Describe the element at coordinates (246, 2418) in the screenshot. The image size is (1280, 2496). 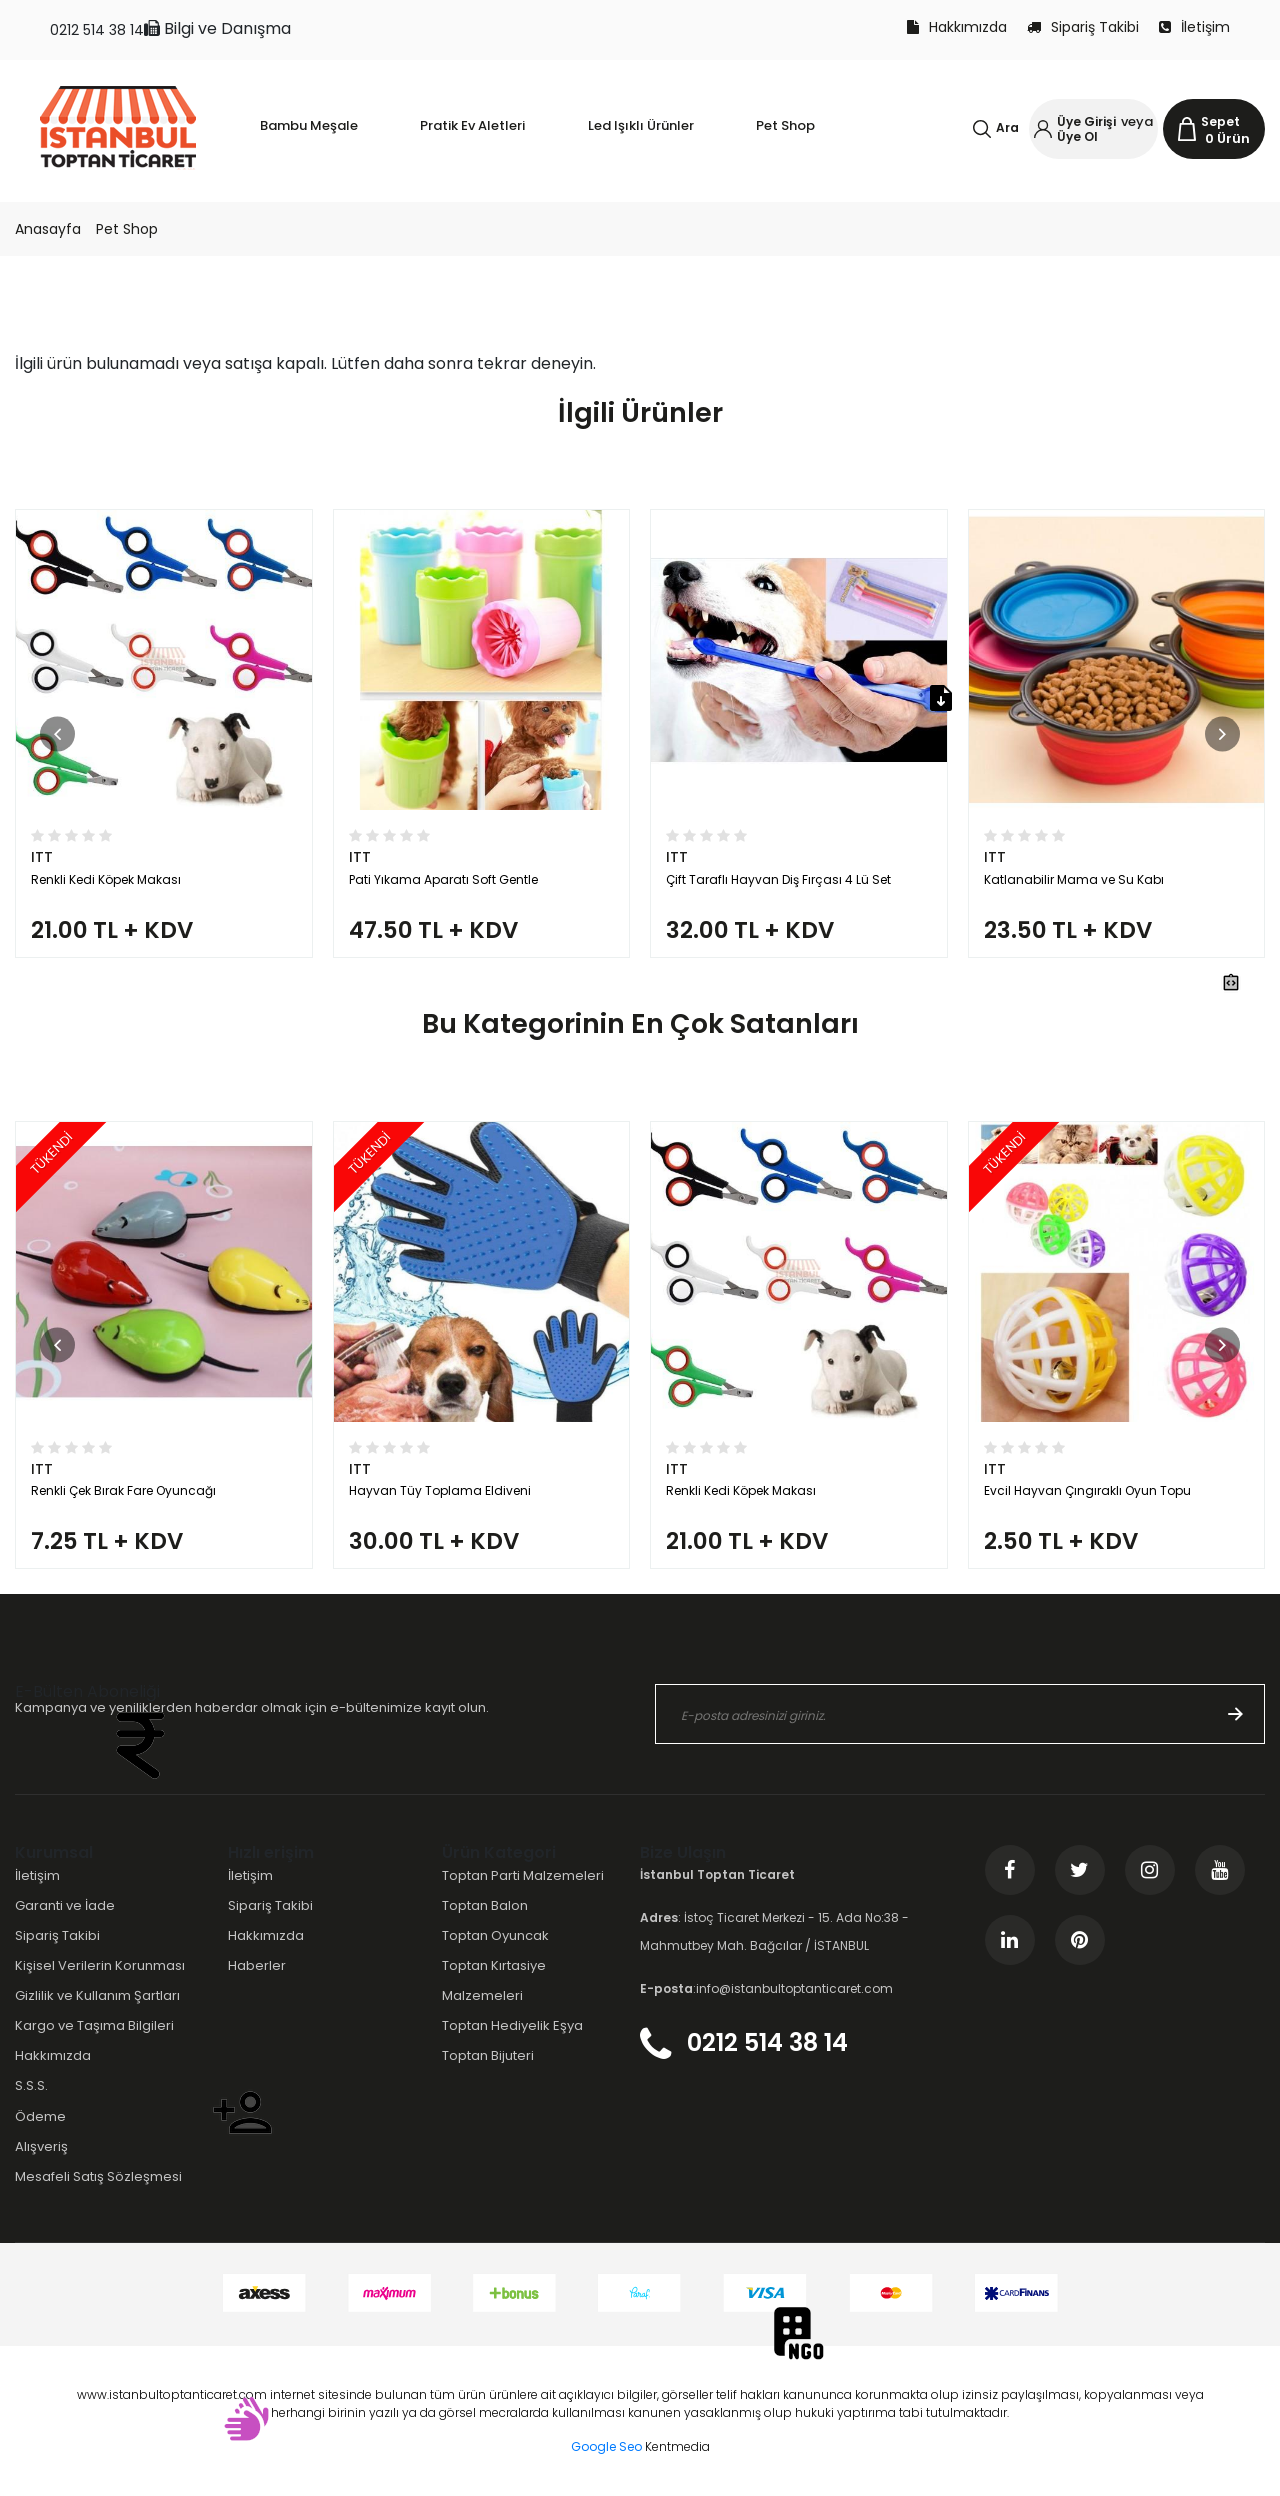
I see `enable sign language interpretation` at that location.